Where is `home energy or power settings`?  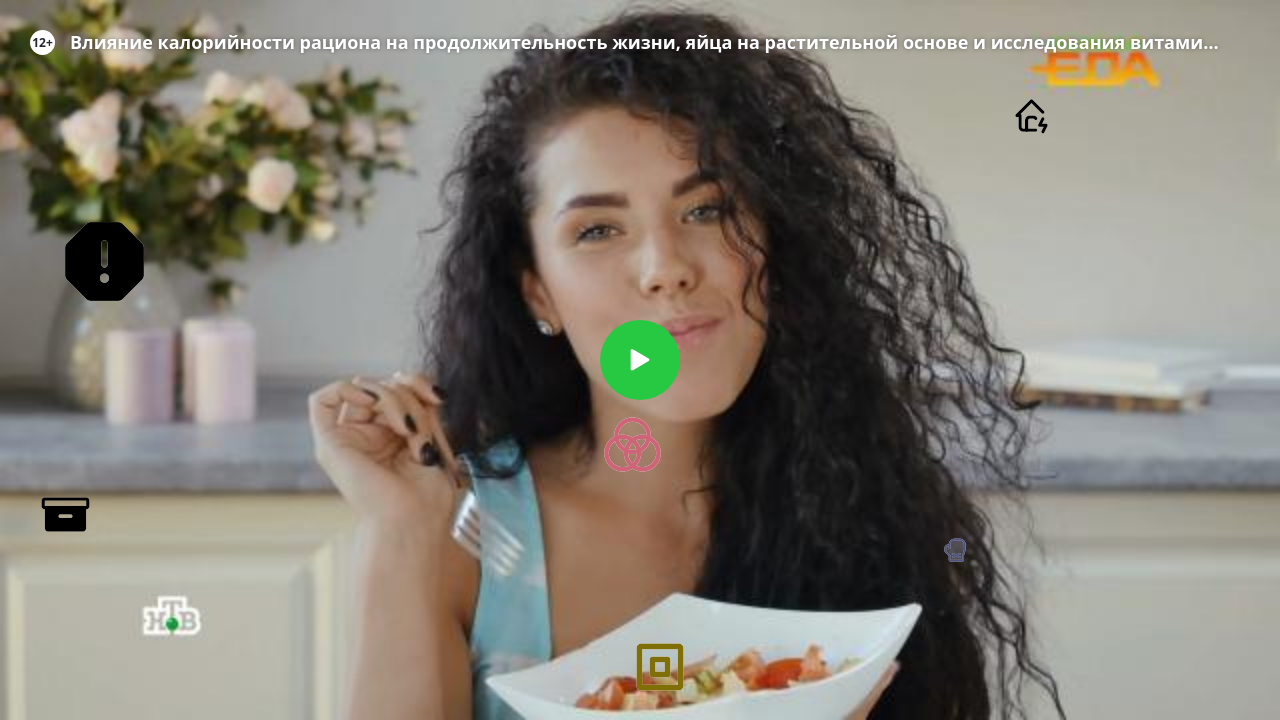 home energy or power settings is located at coordinates (1031, 115).